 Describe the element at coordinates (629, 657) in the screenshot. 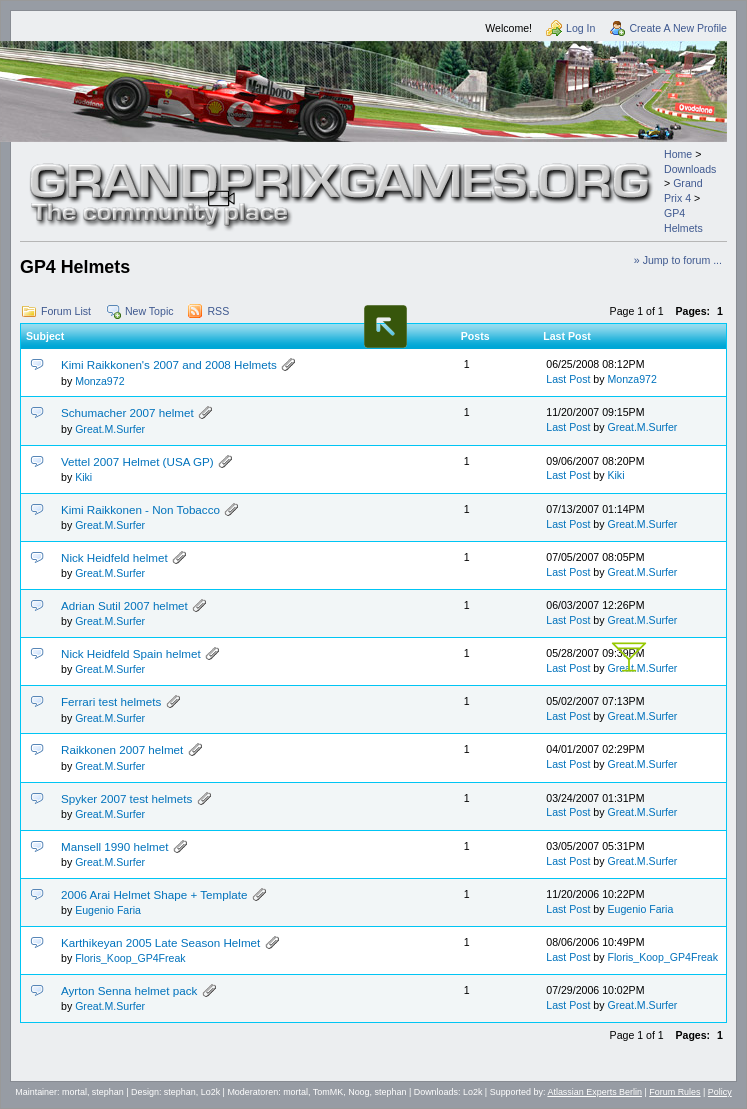

I see `browse bar or cocktail menu` at that location.